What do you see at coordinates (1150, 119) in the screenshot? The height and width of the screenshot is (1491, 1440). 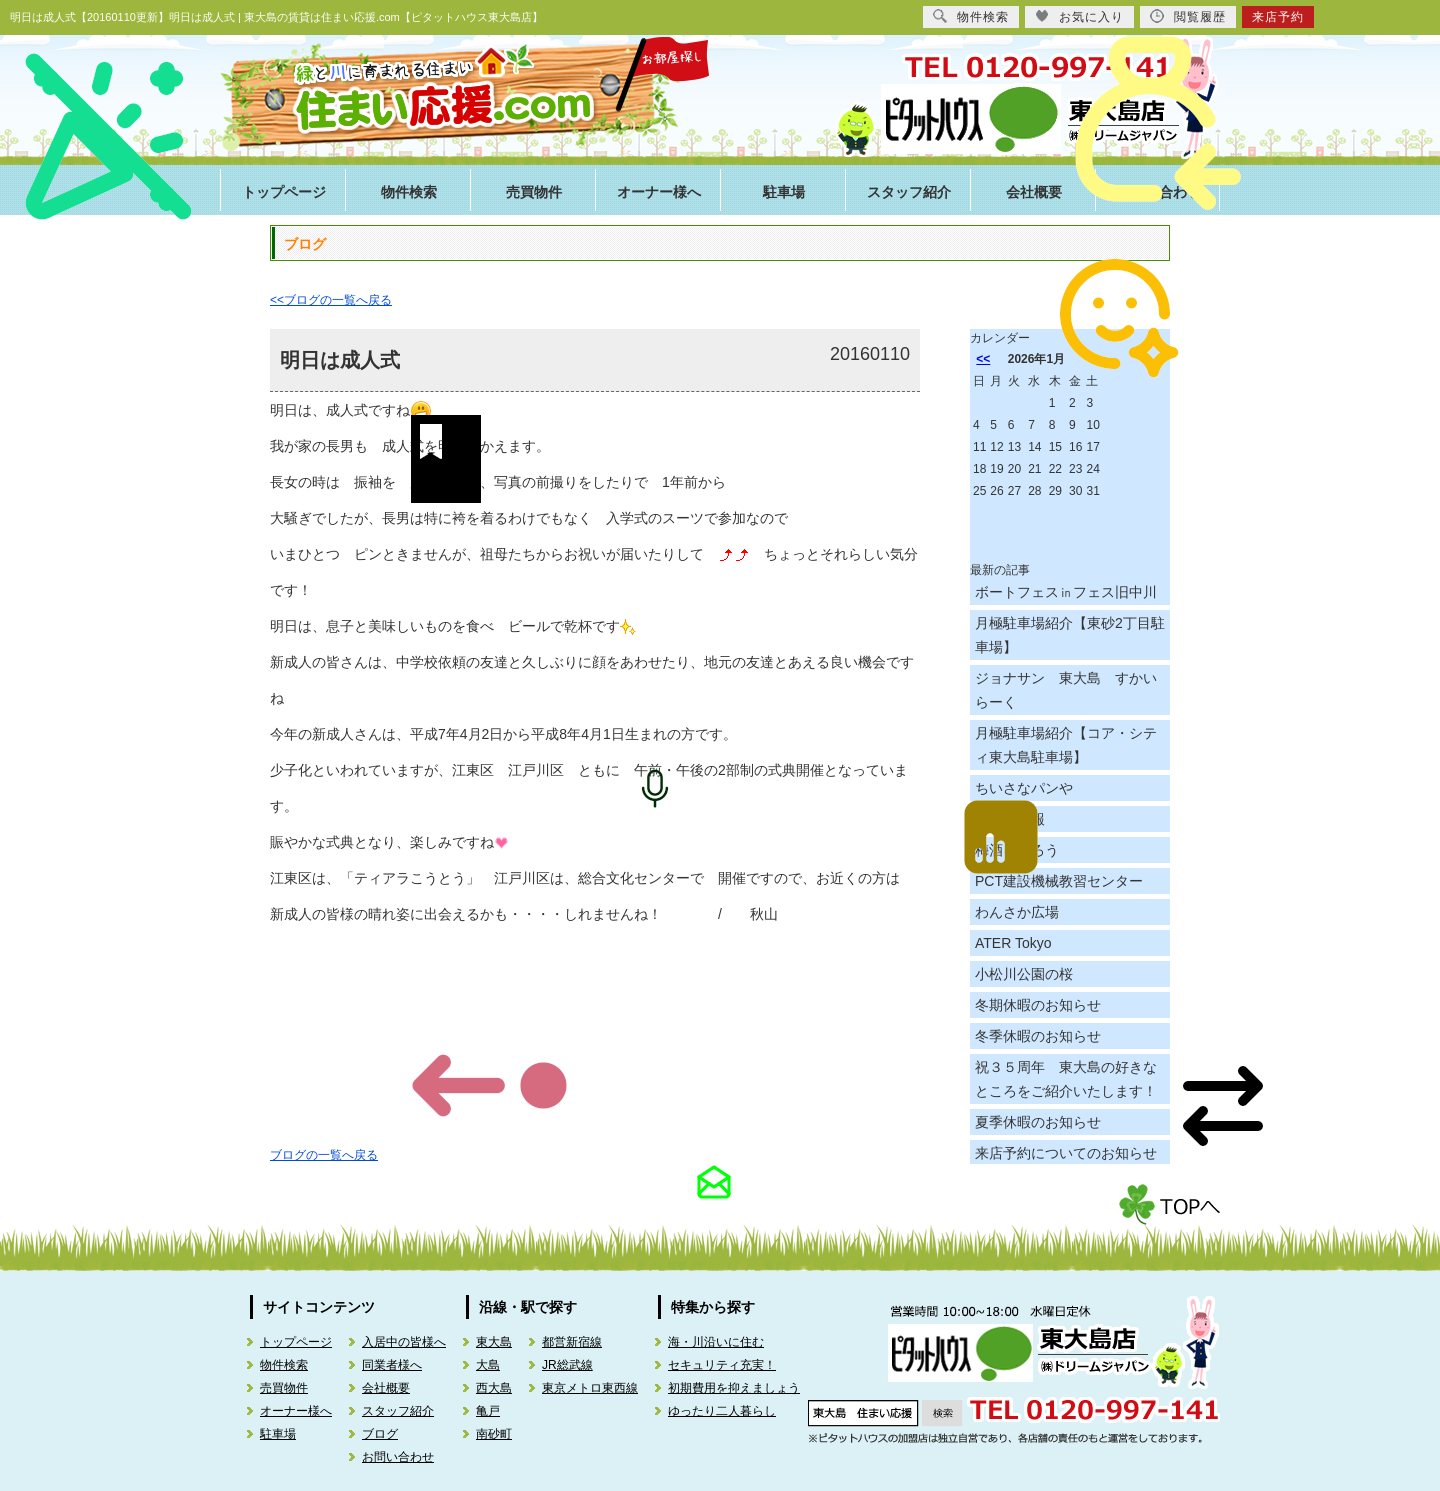 I see `return or refund money` at bounding box center [1150, 119].